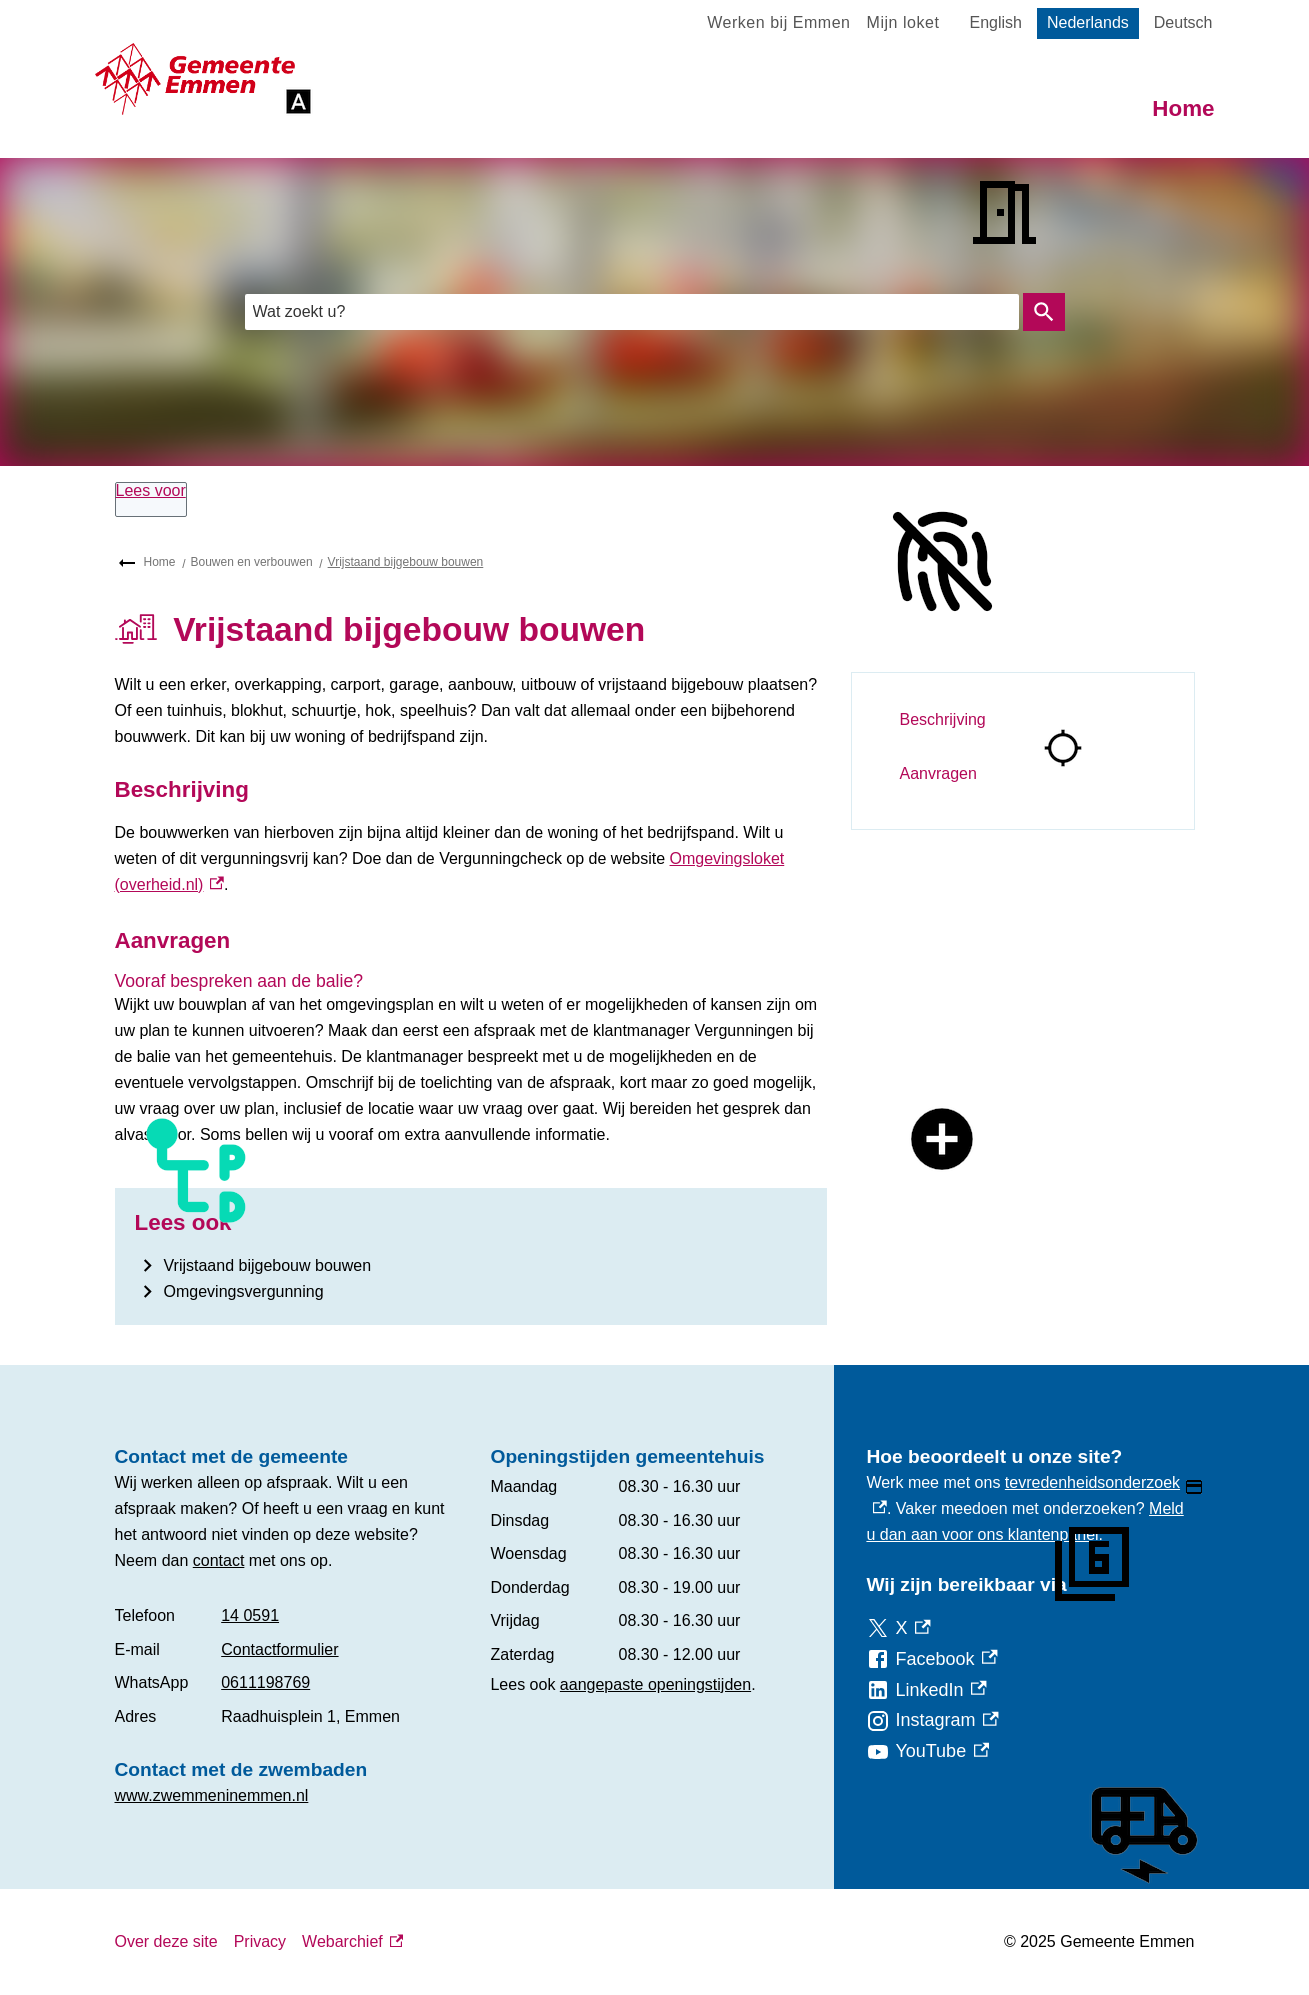 This screenshot has height=1995, width=1309. What do you see at coordinates (1063, 748) in the screenshot?
I see `GPS signal is searching or not yet locked` at bounding box center [1063, 748].